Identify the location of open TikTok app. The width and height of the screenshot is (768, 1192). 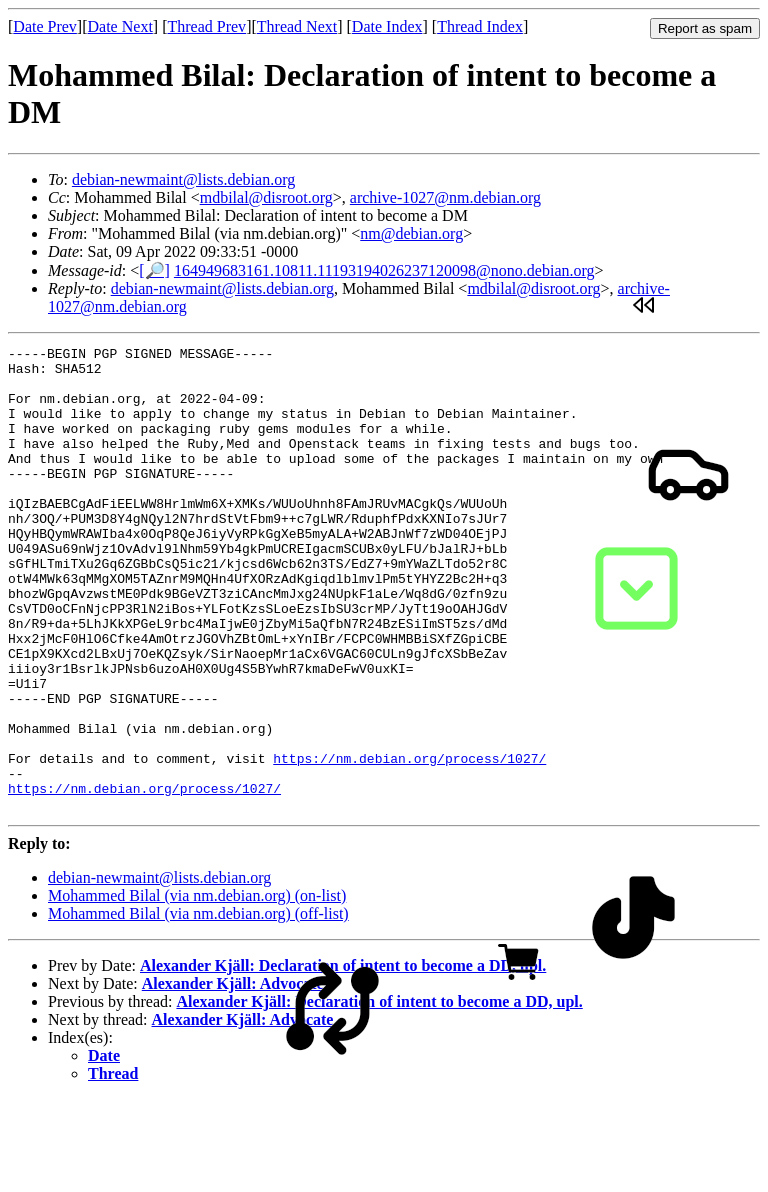
(633, 917).